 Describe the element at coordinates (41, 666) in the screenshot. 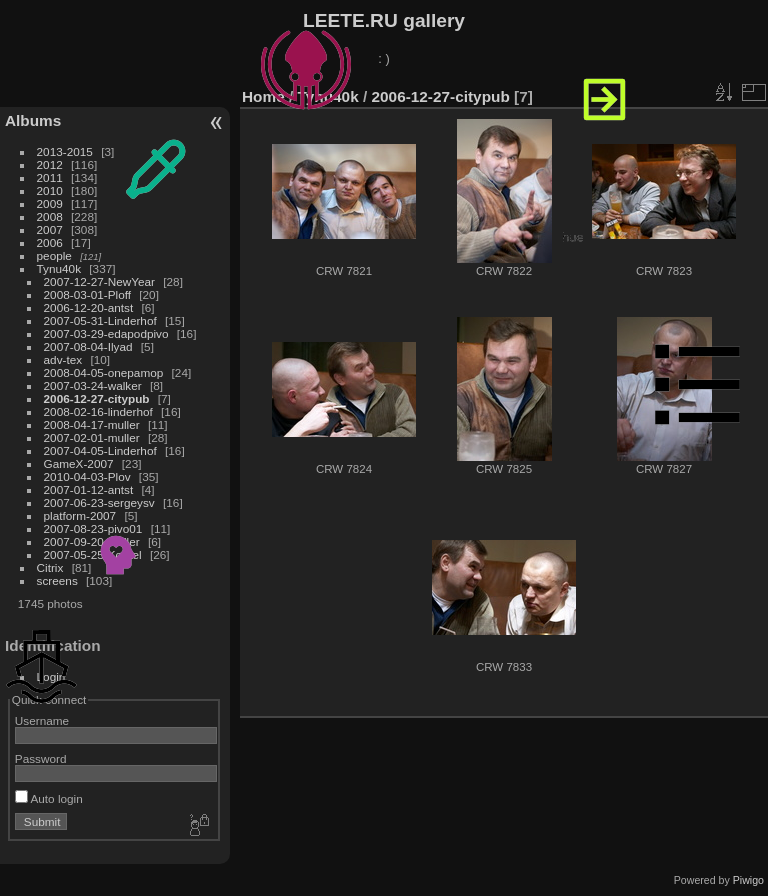

I see `ImprovMX email forwarding service logo` at that location.